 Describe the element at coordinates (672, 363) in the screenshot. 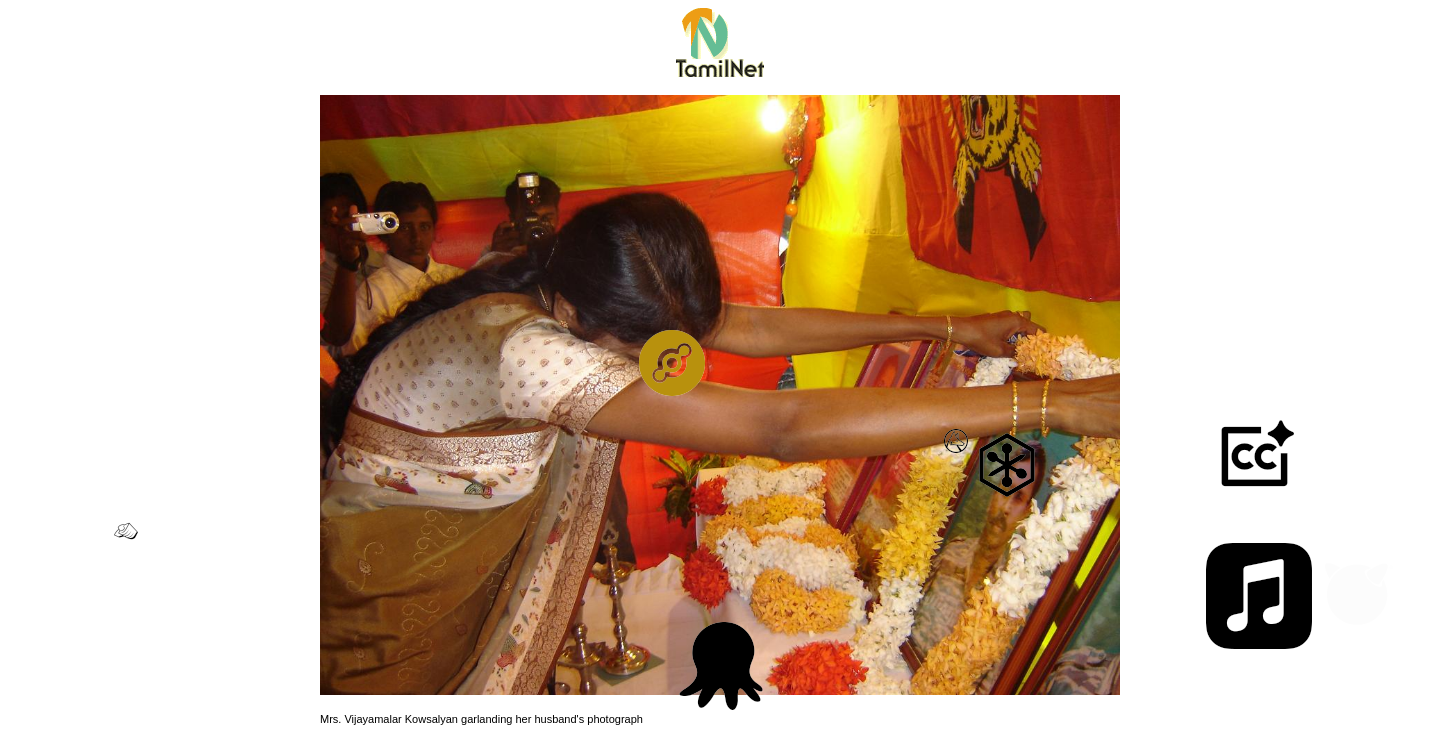

I see `open the Helium network app` at that location.